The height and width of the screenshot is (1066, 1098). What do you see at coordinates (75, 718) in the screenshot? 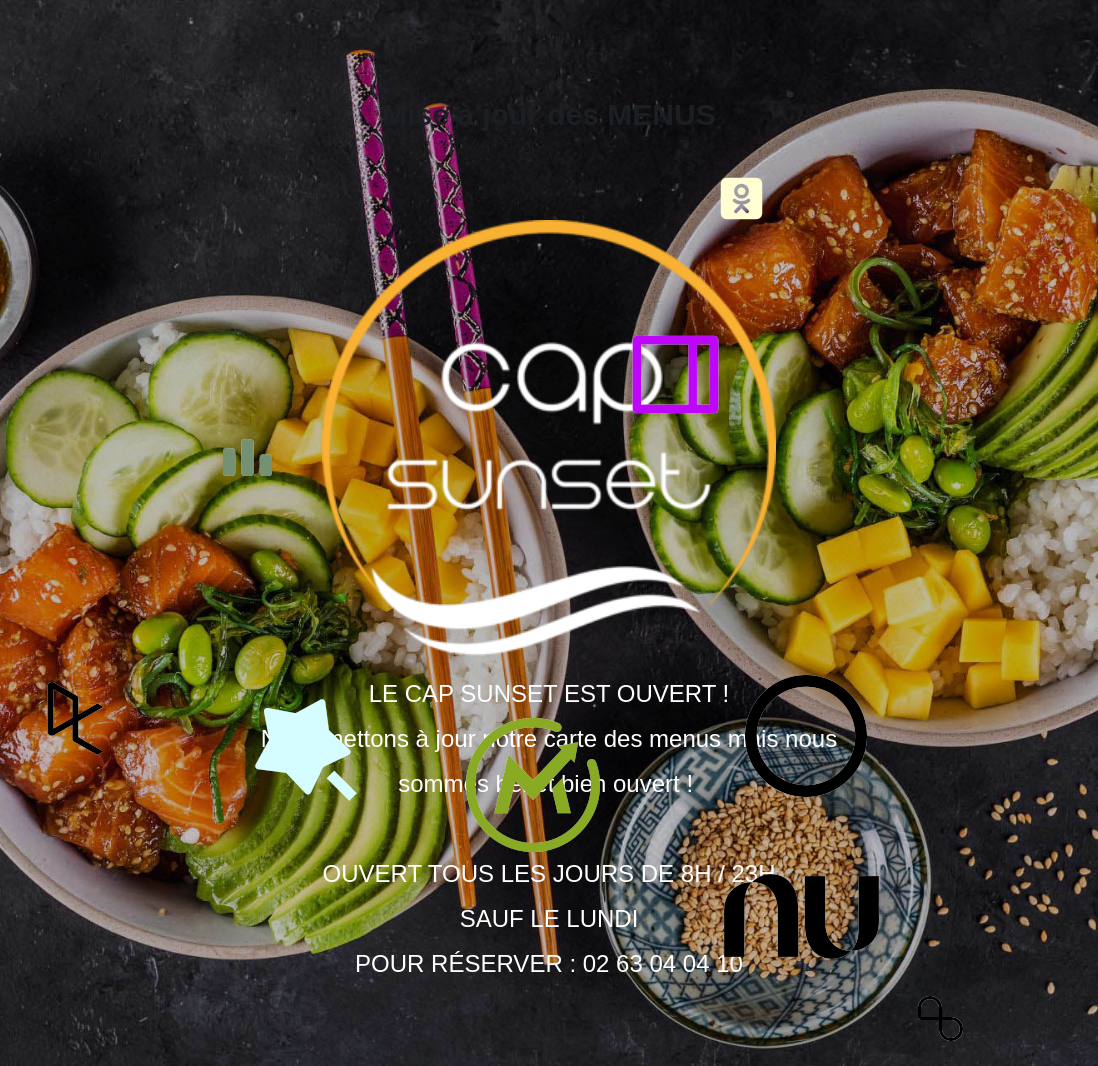
I see `open the DataCamp app` at bounding box center [75, 718].